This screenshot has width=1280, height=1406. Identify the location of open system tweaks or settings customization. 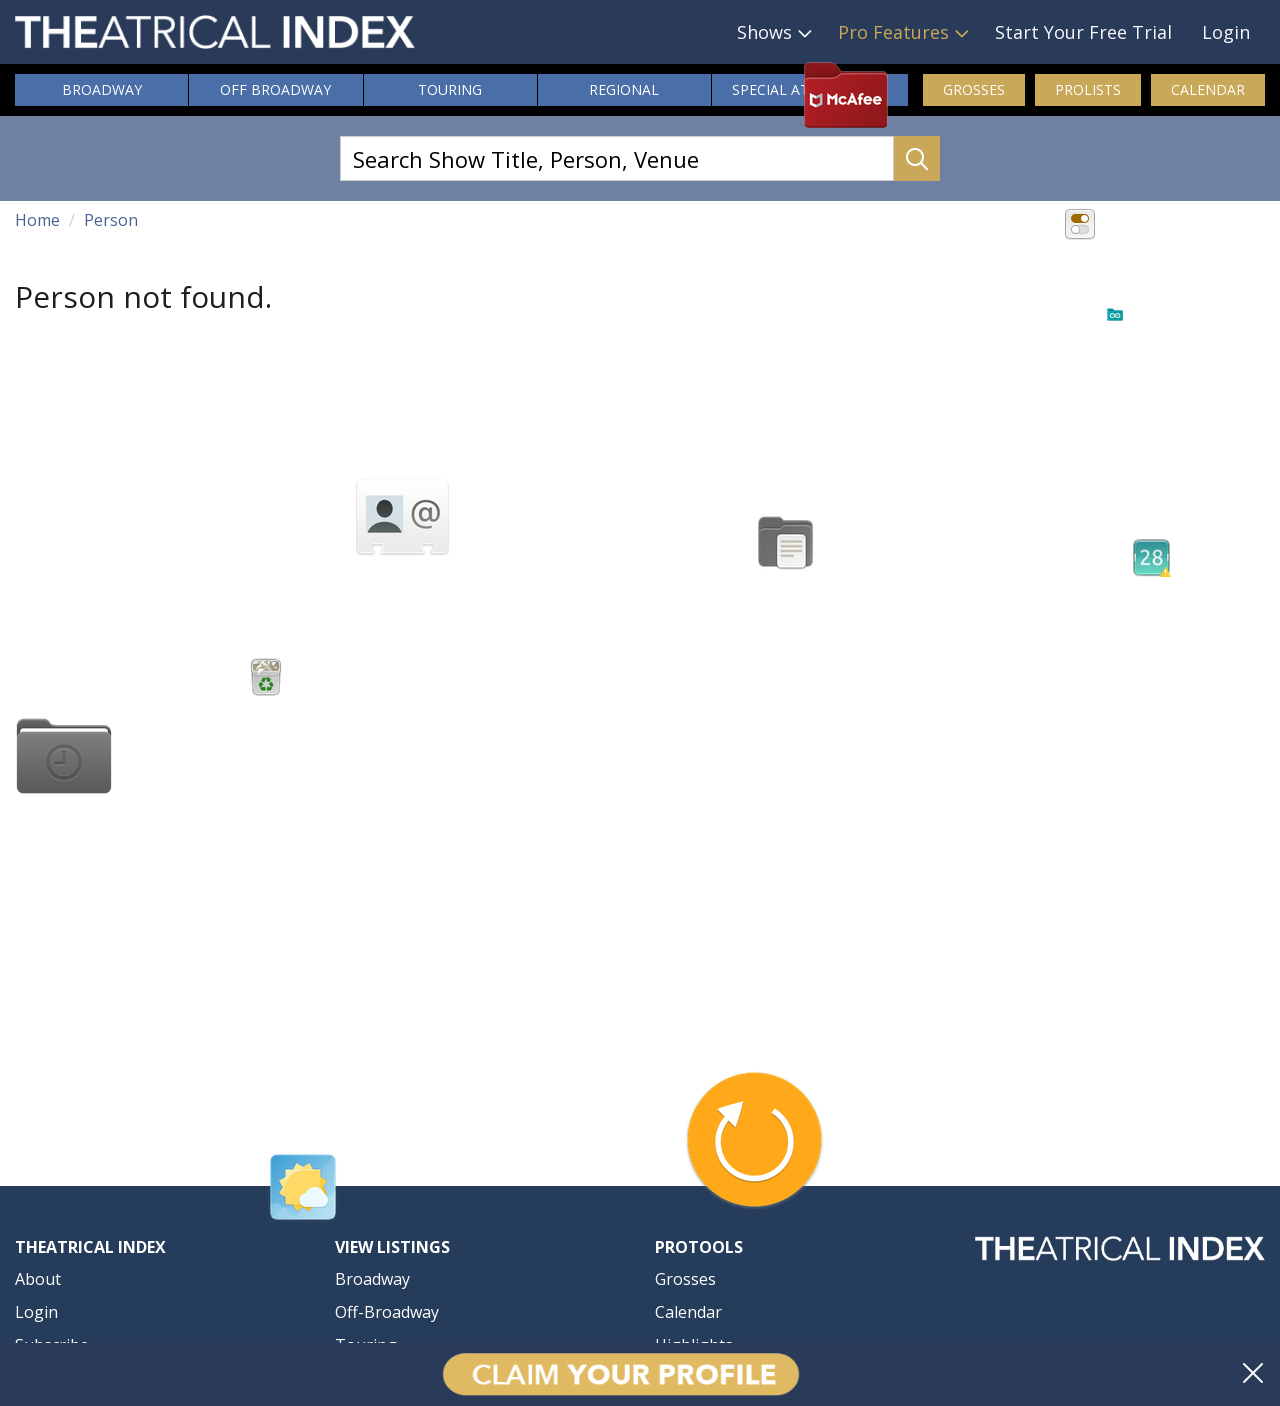
(1080, 224).